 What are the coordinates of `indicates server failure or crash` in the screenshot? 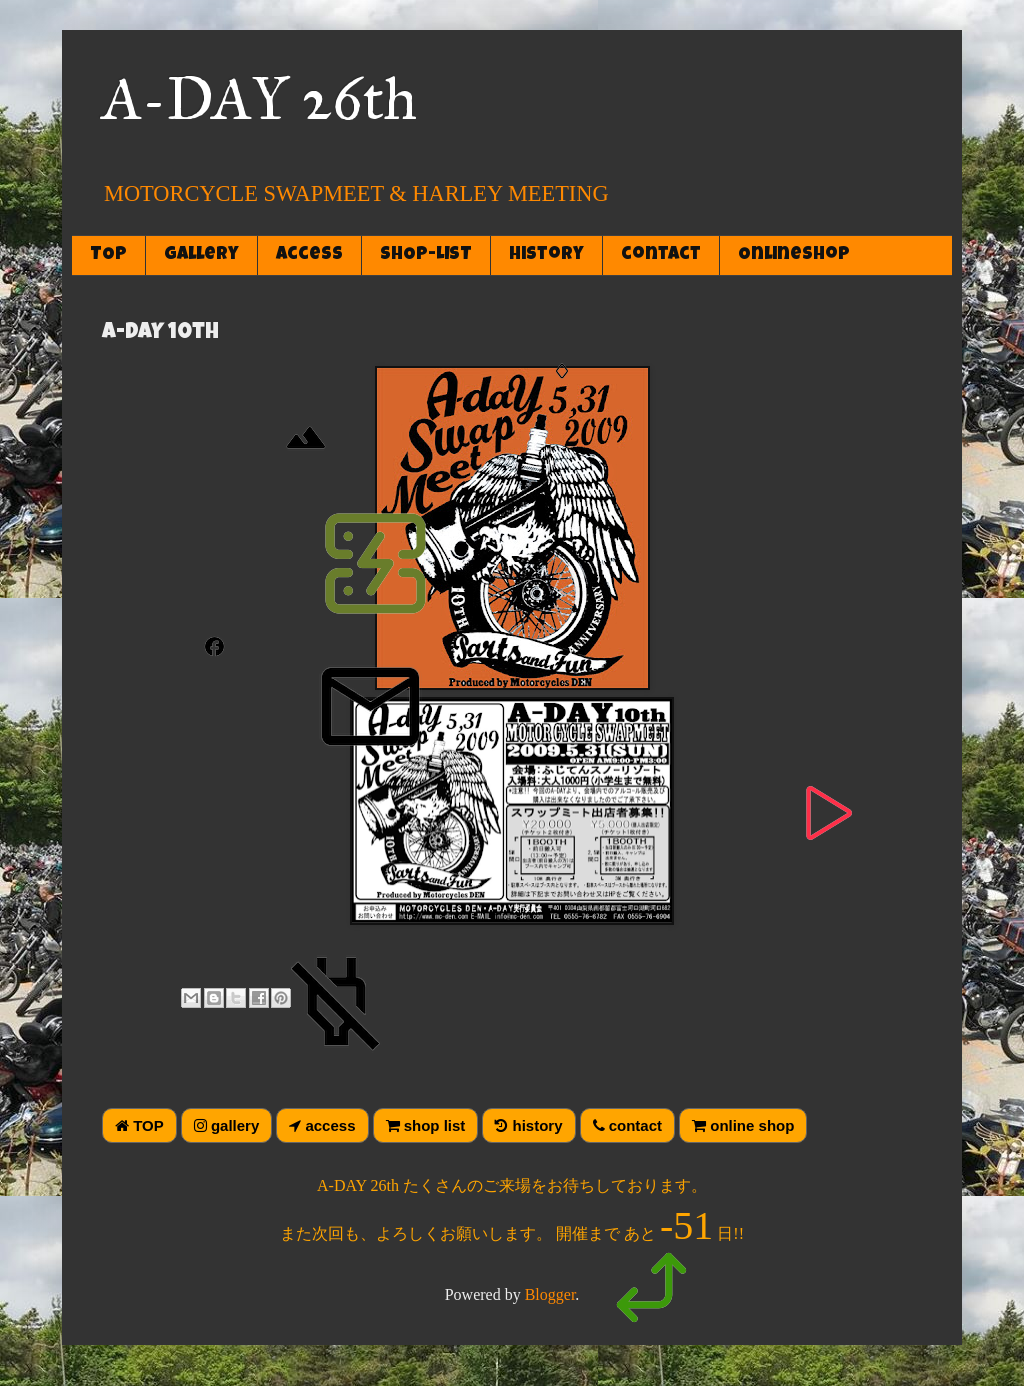 It's located at (375, 563).